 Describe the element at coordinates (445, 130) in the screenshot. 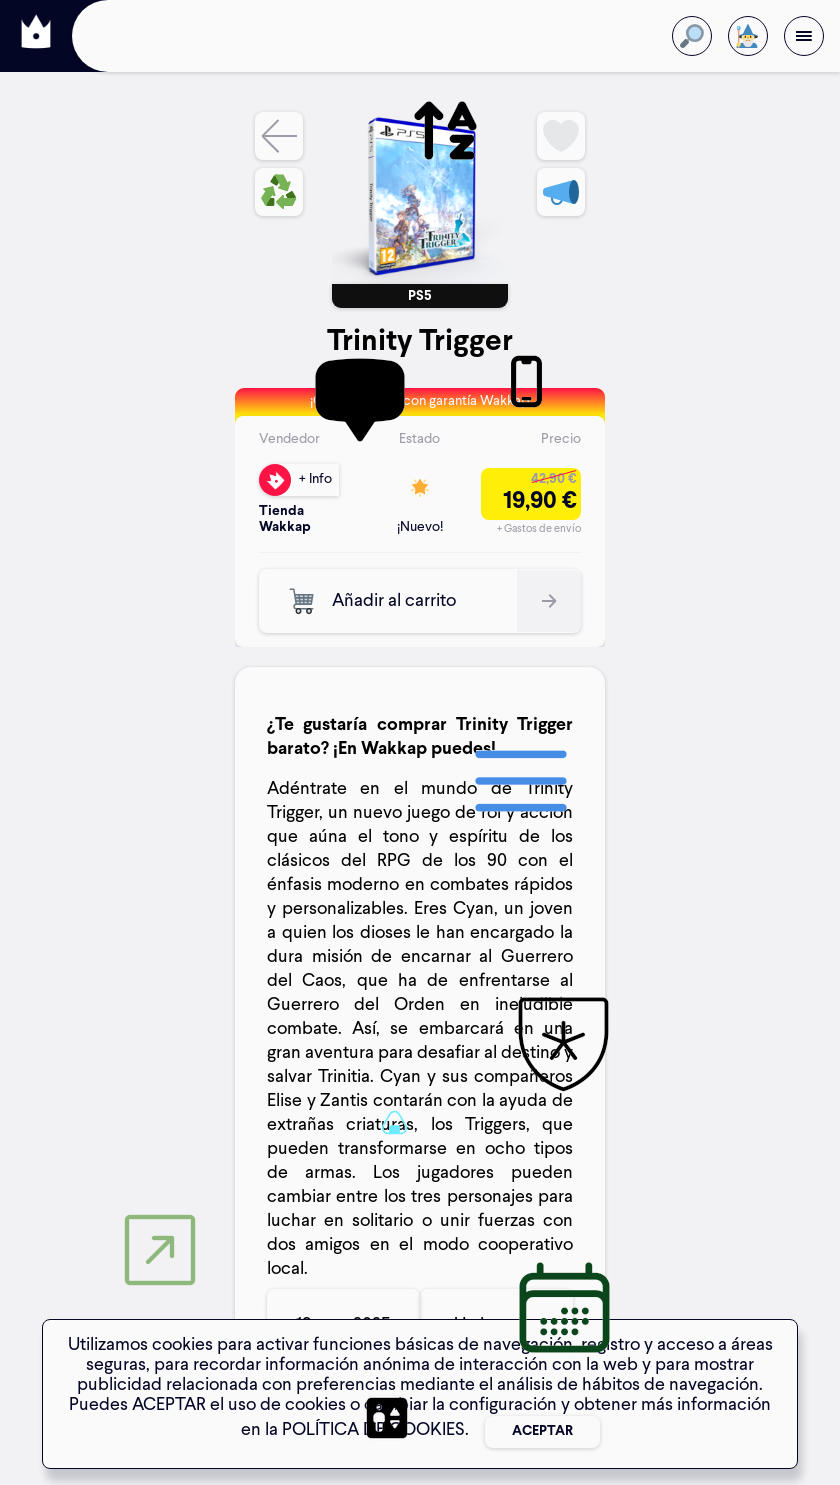

I see `sort items alphabetically in ascending order (A to Z)` at that location.